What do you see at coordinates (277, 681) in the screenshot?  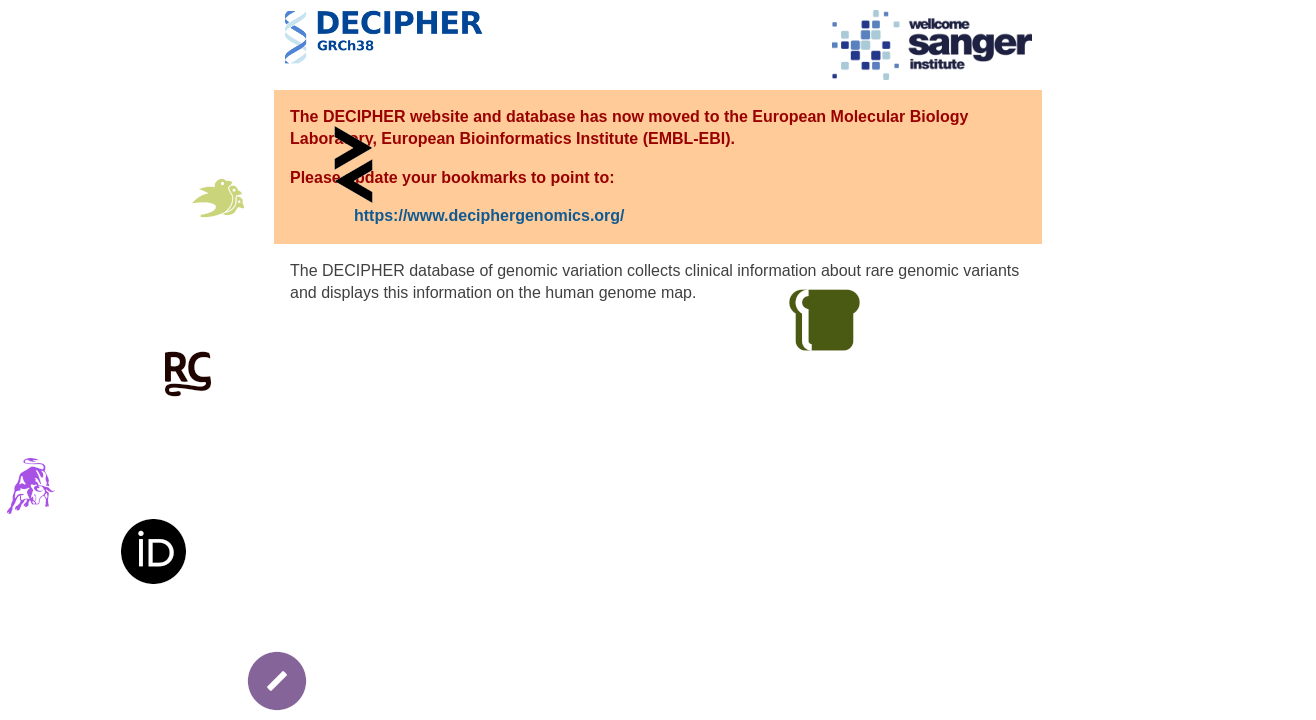 I see `access compass or navigation features` at bounding box center [277, 681].